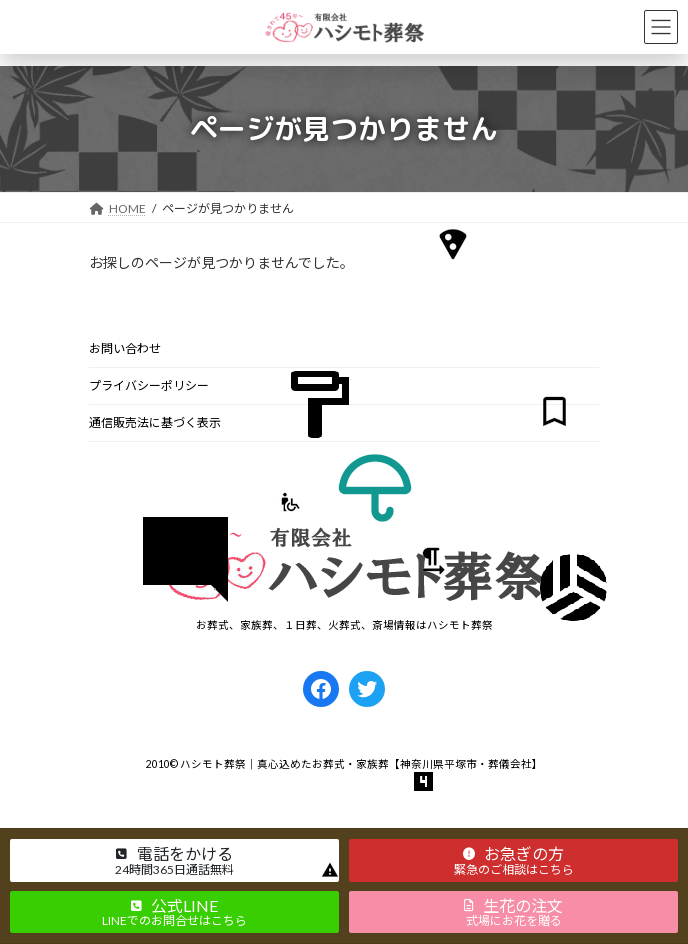 The height and width of the screenshot is (944, 688). I want to click on indicates a warning or potential issue, so click(330, 870).